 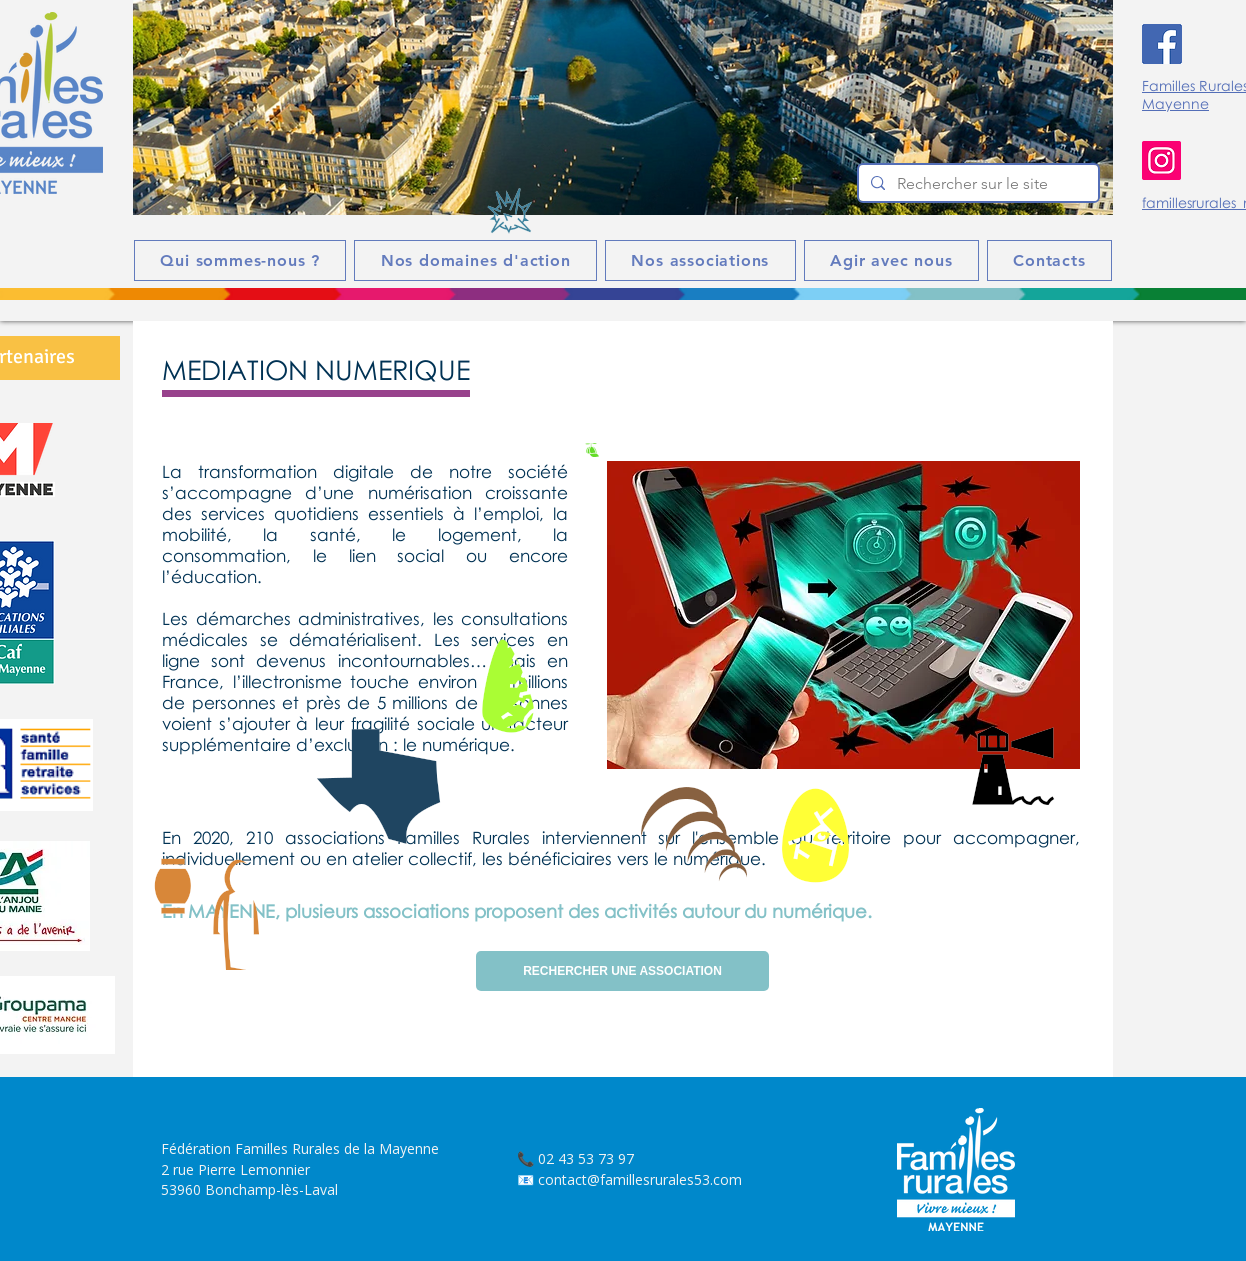 I want to click on decorative lantern item in a game inventory, so click(x=210, y=914).